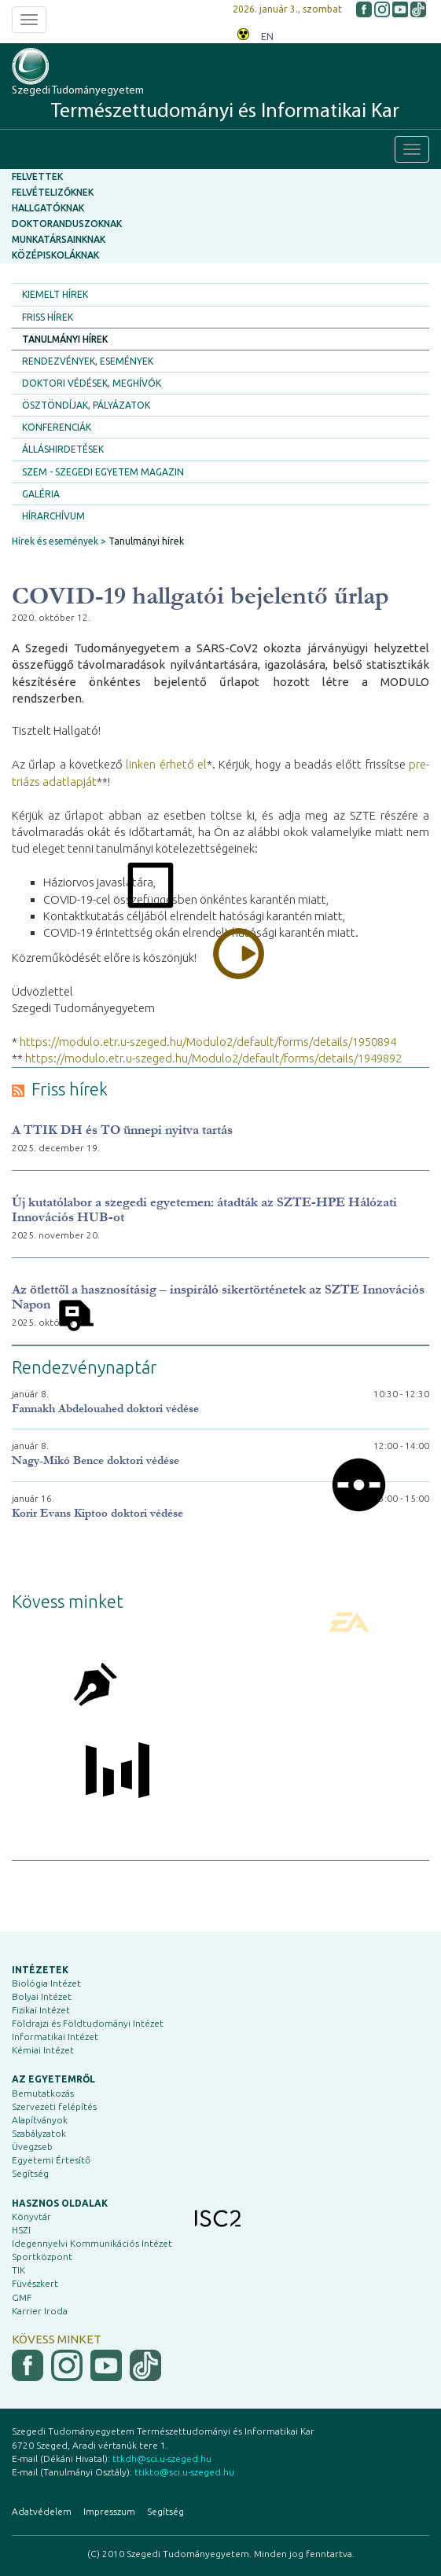  What do you see at coordinates (75, 1315) in the screenshot?
I see `view caravan or RV rental options` at bounding box center [75, 1315].